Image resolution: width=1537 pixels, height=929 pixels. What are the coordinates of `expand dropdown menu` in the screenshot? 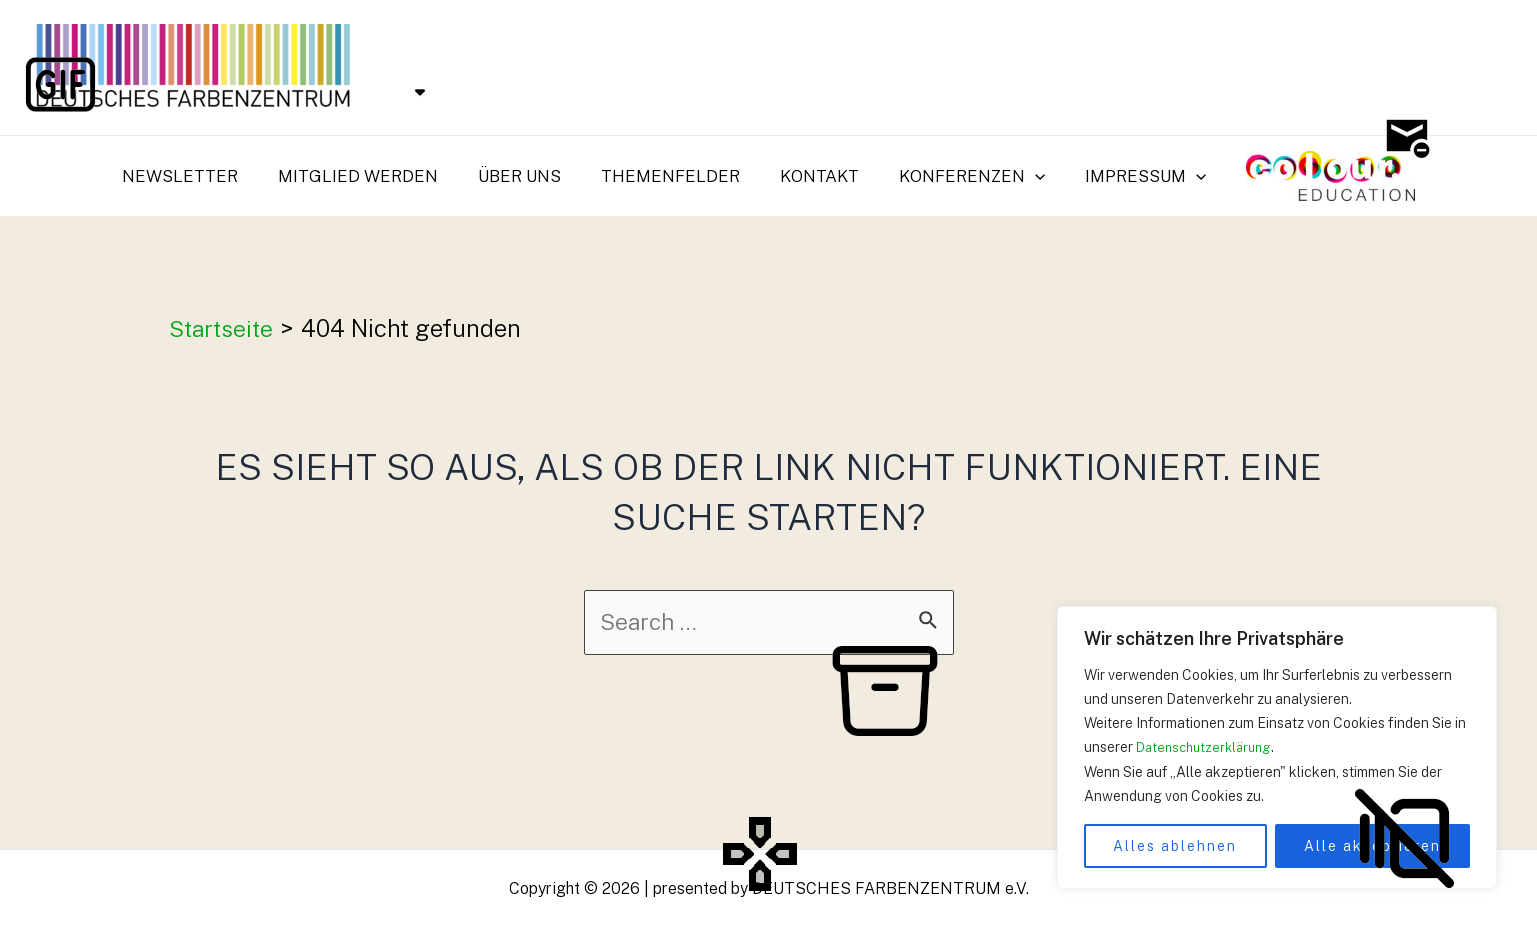 It's located at (420, 92).